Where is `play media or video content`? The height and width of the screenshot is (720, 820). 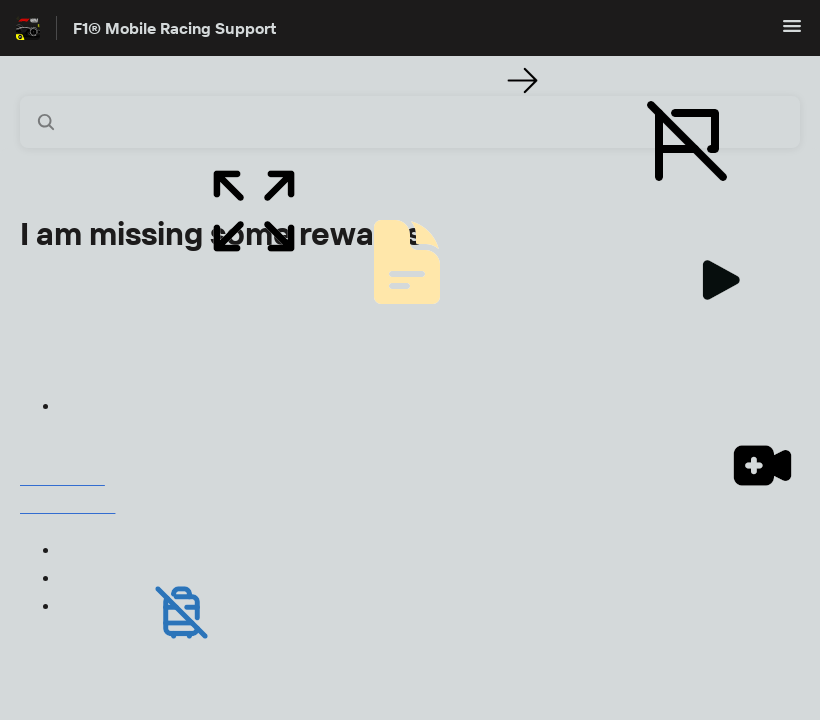 play media or video content is located at coordinates (721, 280).